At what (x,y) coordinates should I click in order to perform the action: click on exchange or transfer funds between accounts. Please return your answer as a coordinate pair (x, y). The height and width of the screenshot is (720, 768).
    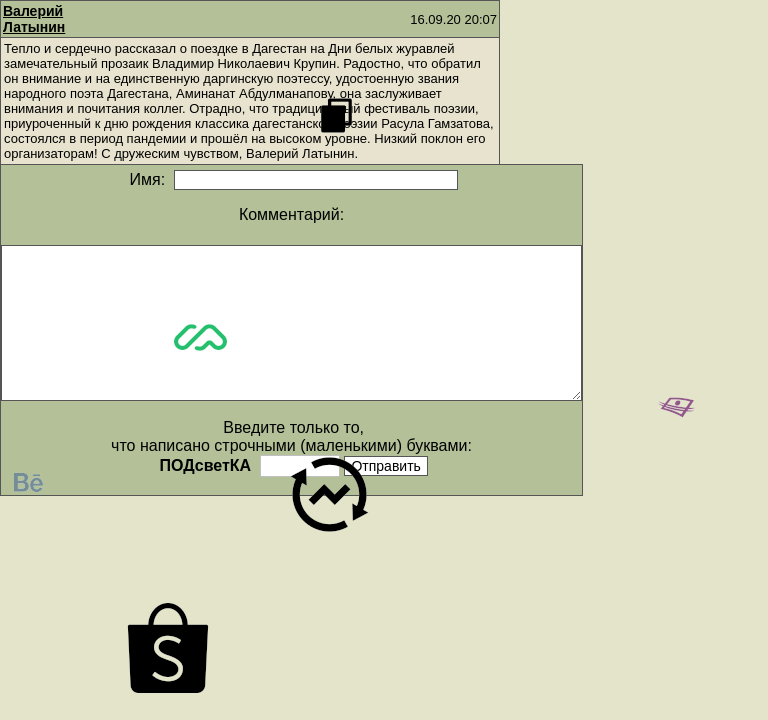
    Looking at the image, I should click on (329, 494).